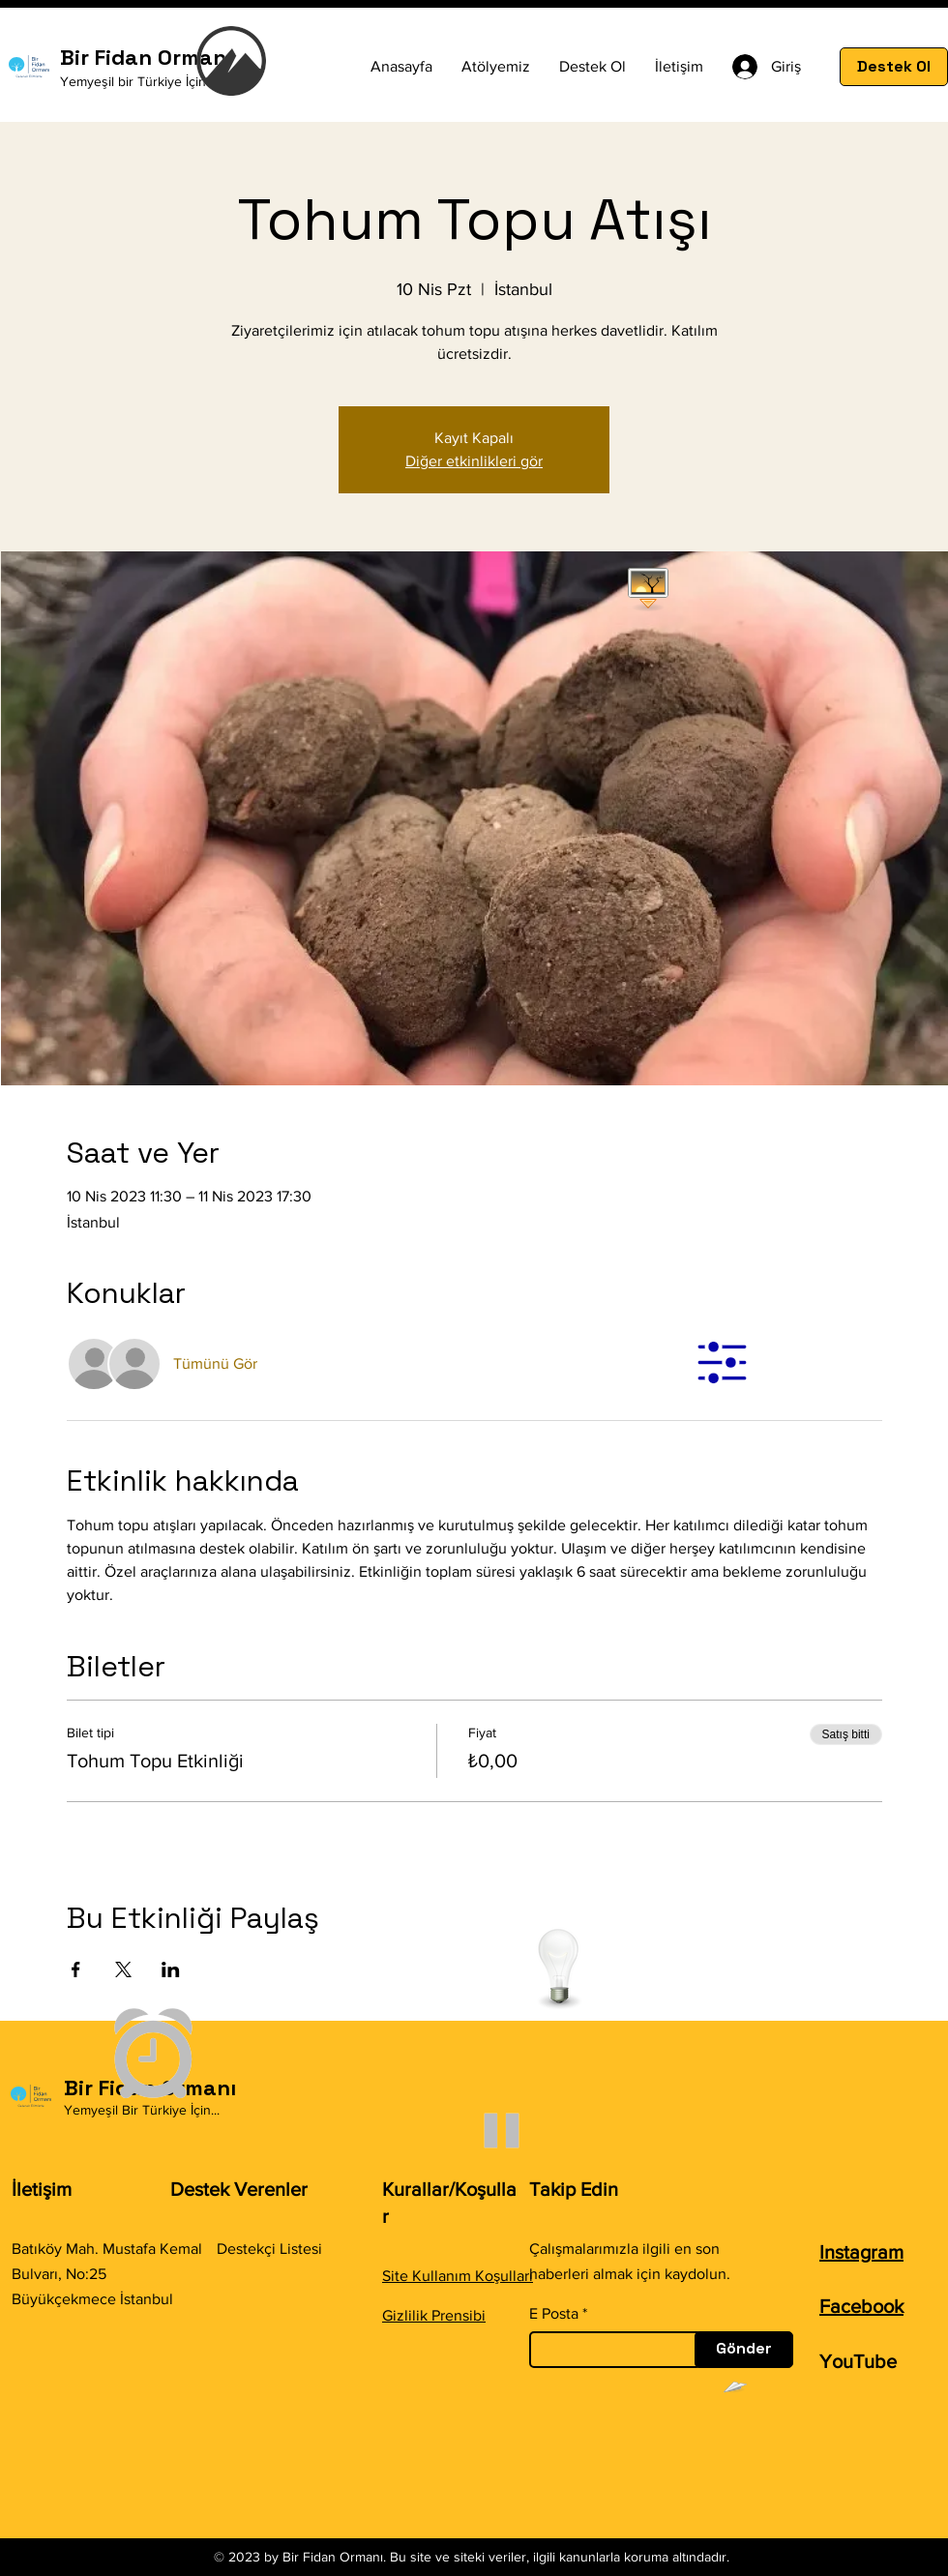  Describe the element at coordinates (648, 588) in the screenshot. I see `insert an image into the document` at that location.